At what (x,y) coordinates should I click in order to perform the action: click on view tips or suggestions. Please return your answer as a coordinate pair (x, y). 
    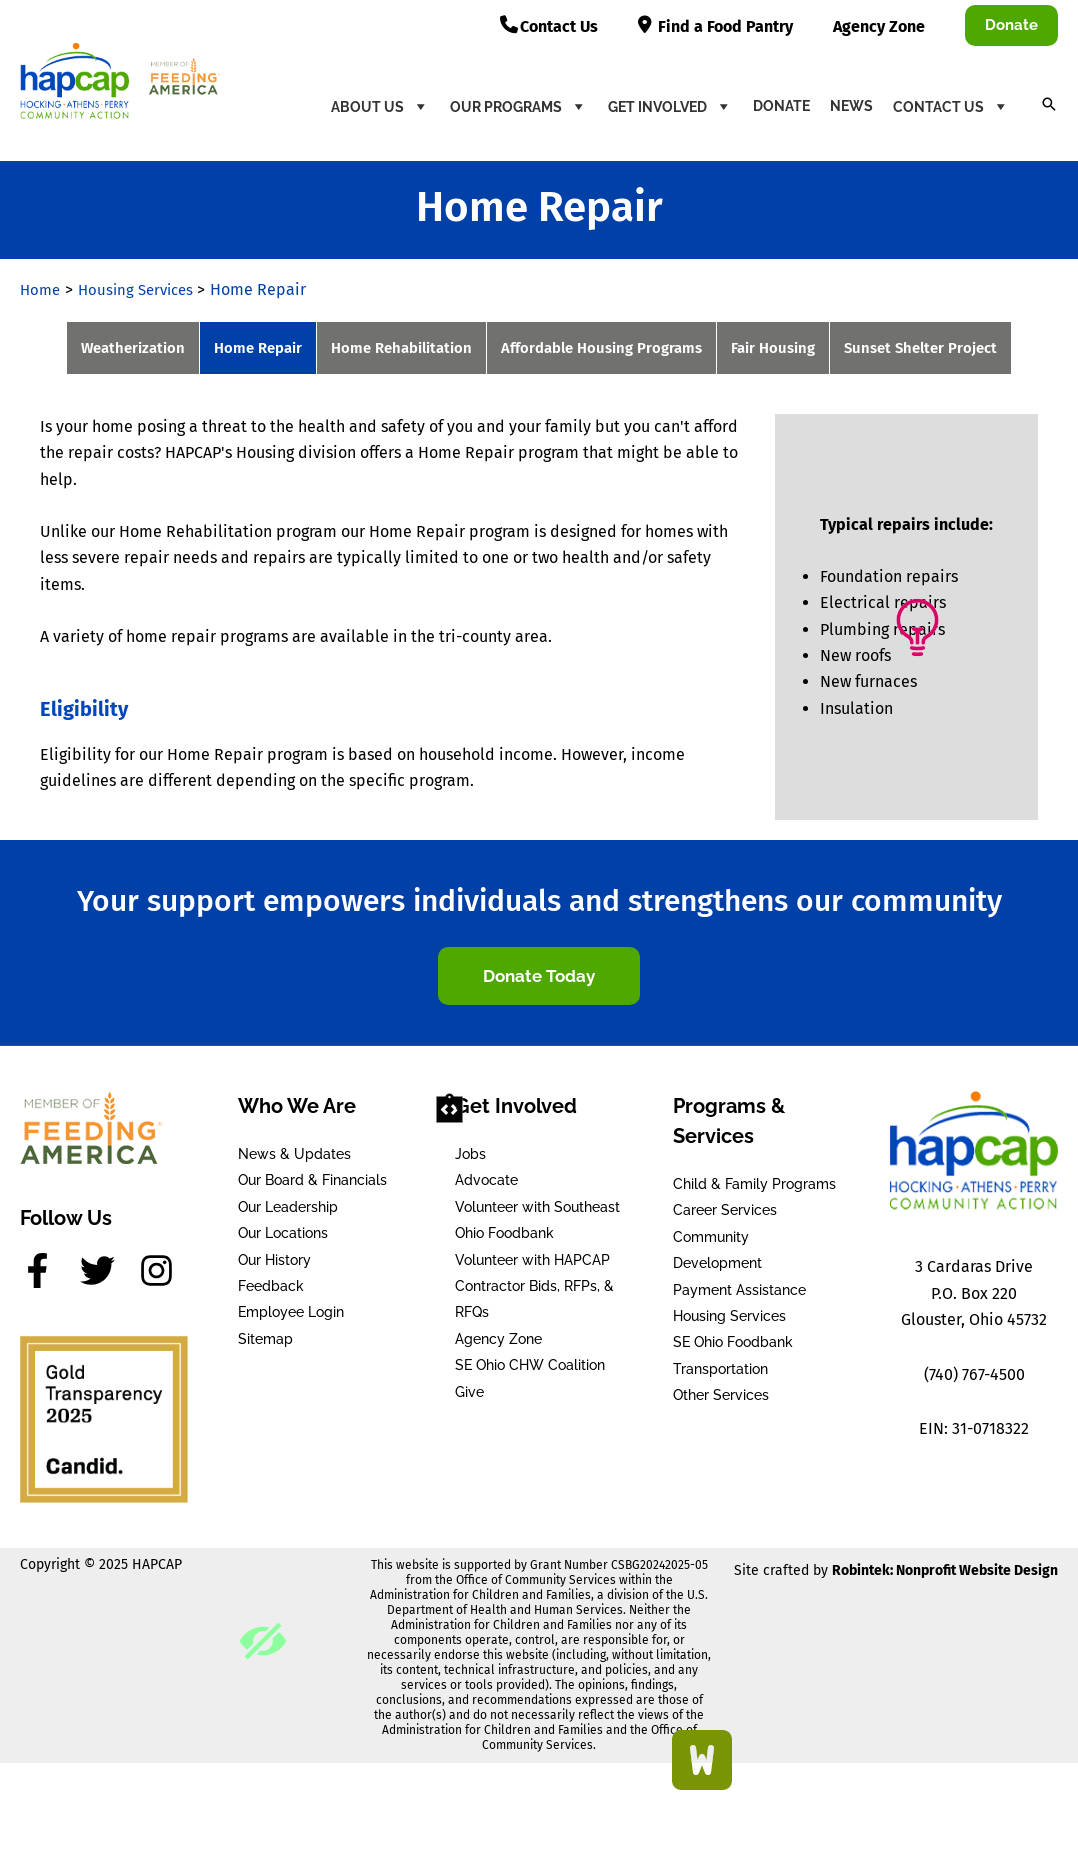
    Looking at the image, I should click on (917, 627).